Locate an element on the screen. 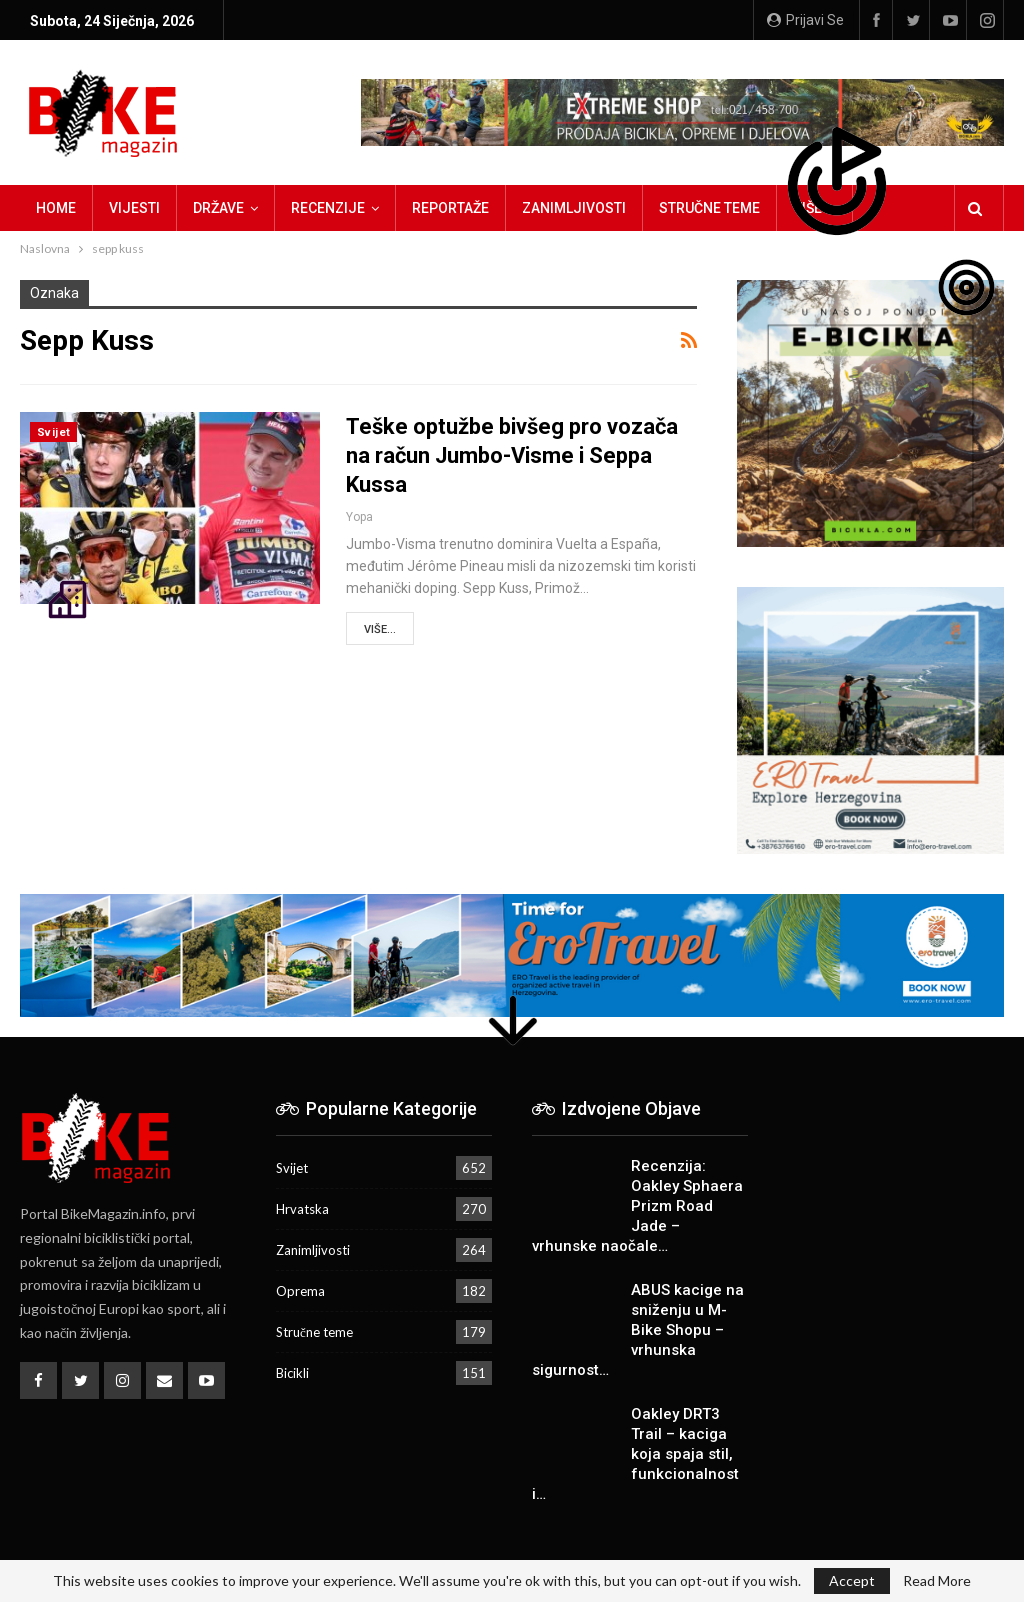  view community or residential buildings is located at coordinates (67, 599).